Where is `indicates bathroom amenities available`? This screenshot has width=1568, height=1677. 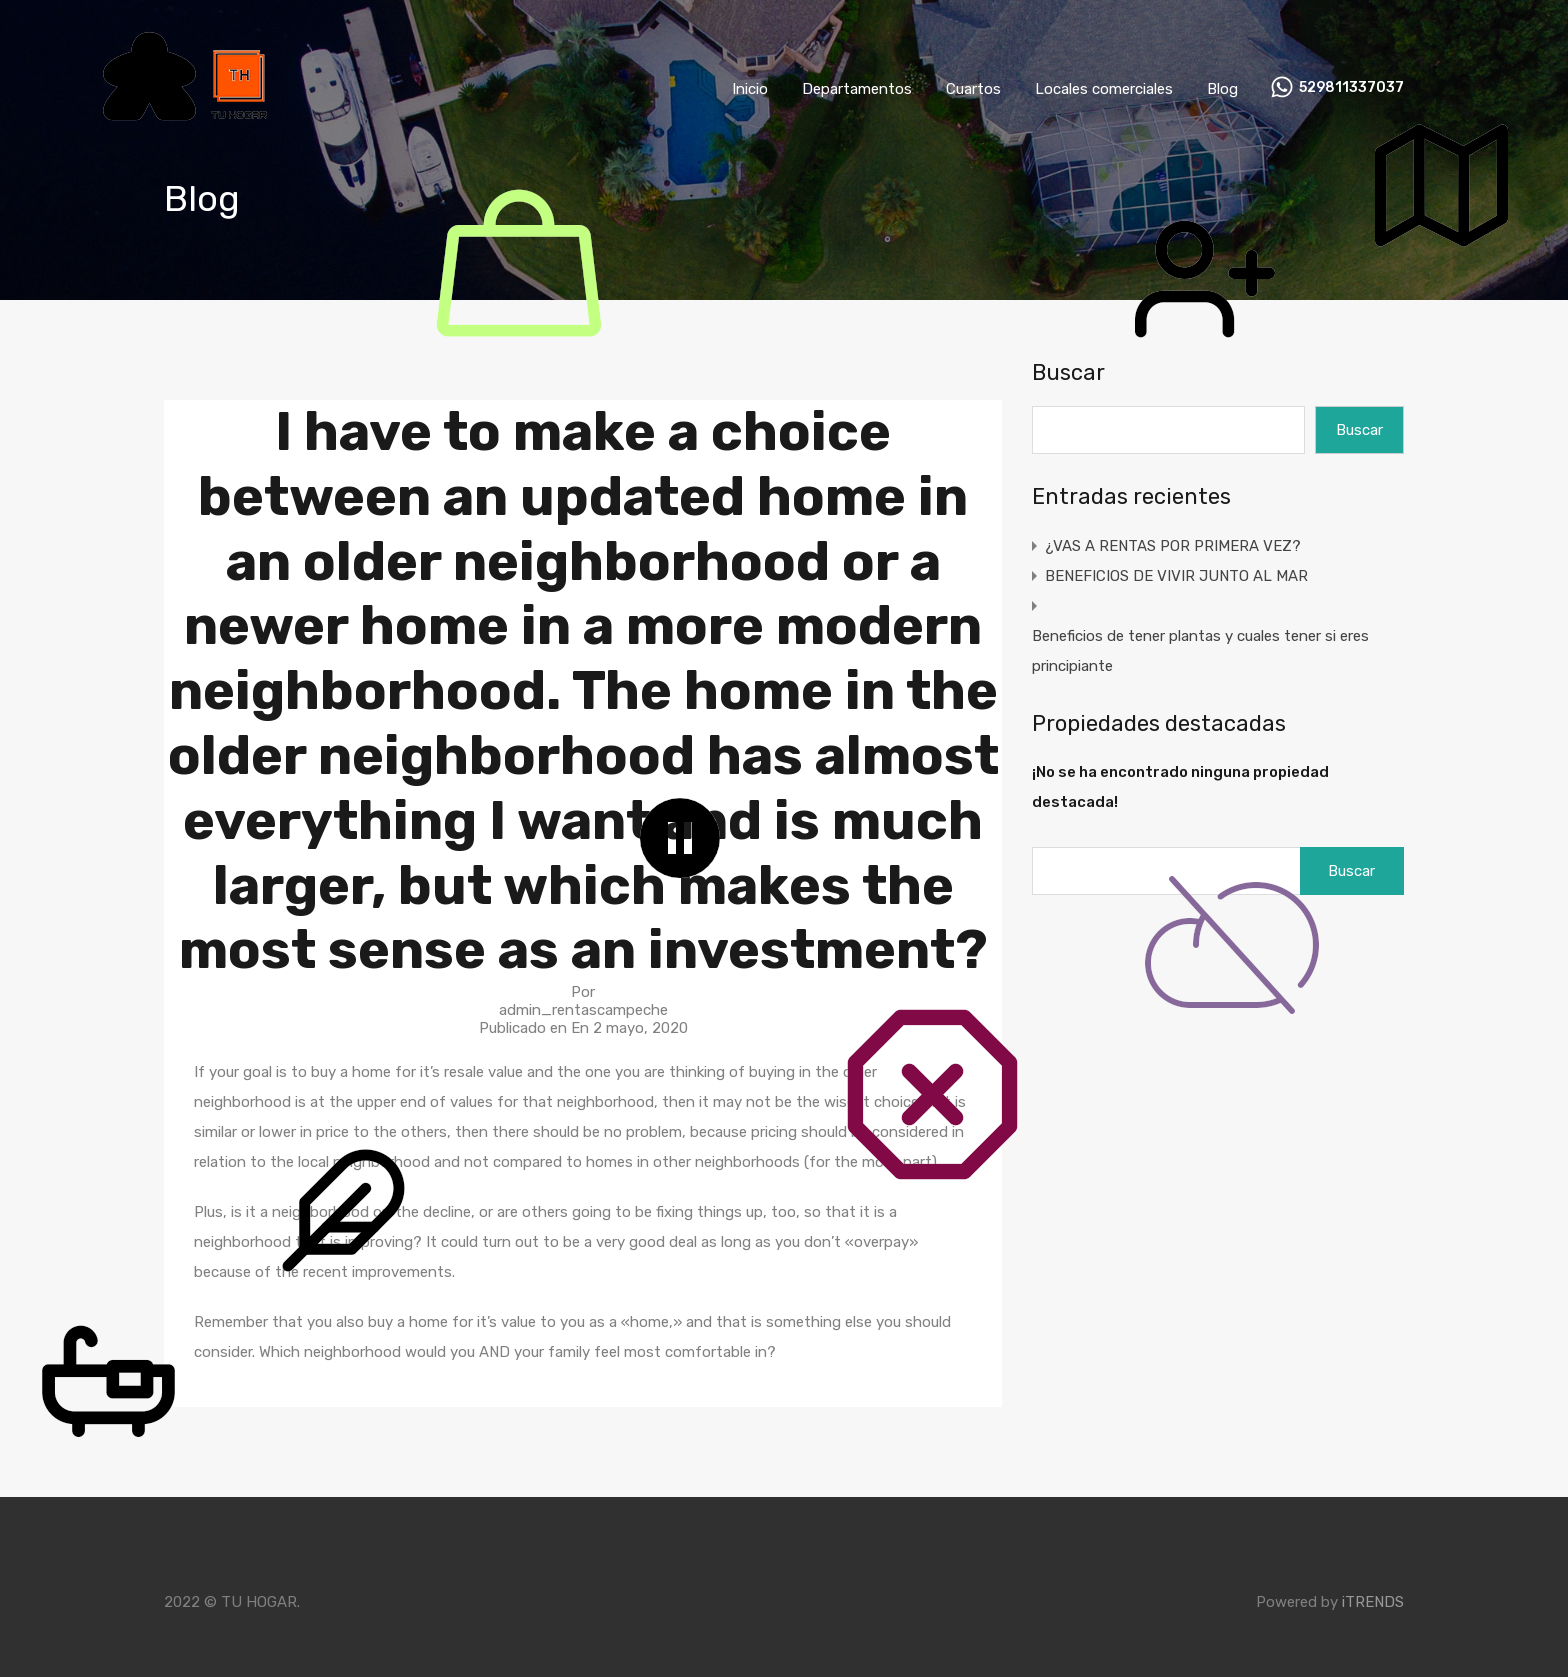
indicates bathroom amenities available is located at coordinates (108, 1383).